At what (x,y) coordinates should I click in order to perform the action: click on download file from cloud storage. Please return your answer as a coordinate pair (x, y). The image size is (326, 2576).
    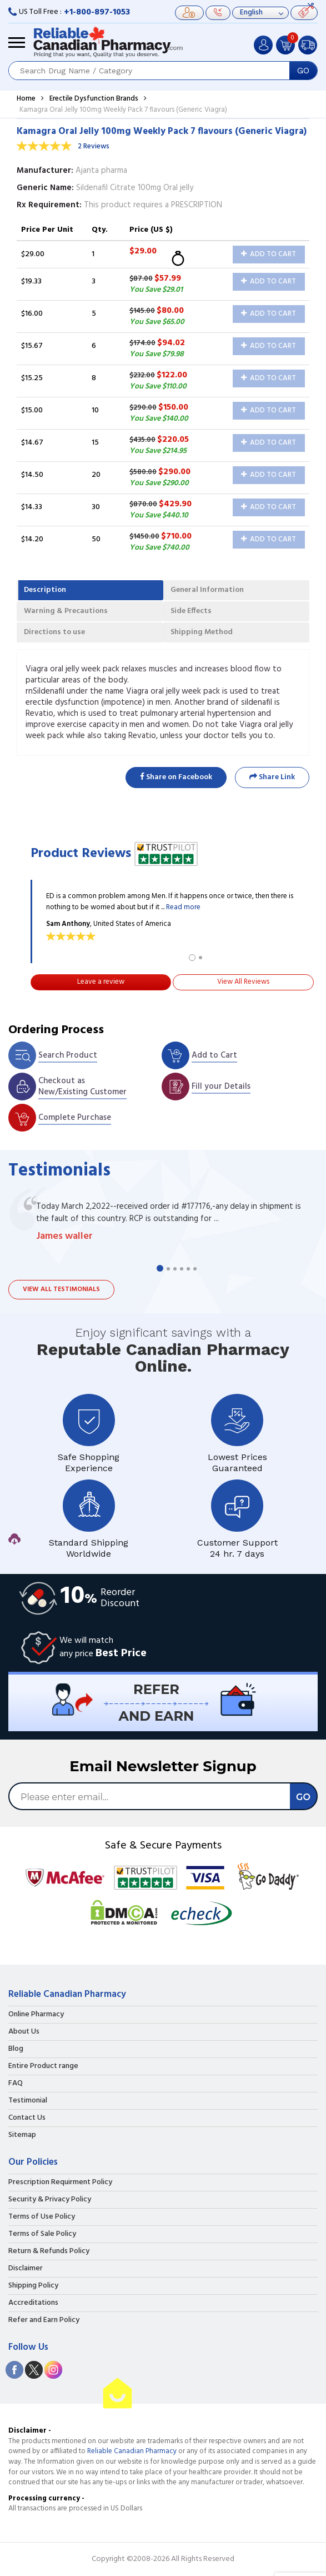
    Looking at the image, I should click on (14, 1539).